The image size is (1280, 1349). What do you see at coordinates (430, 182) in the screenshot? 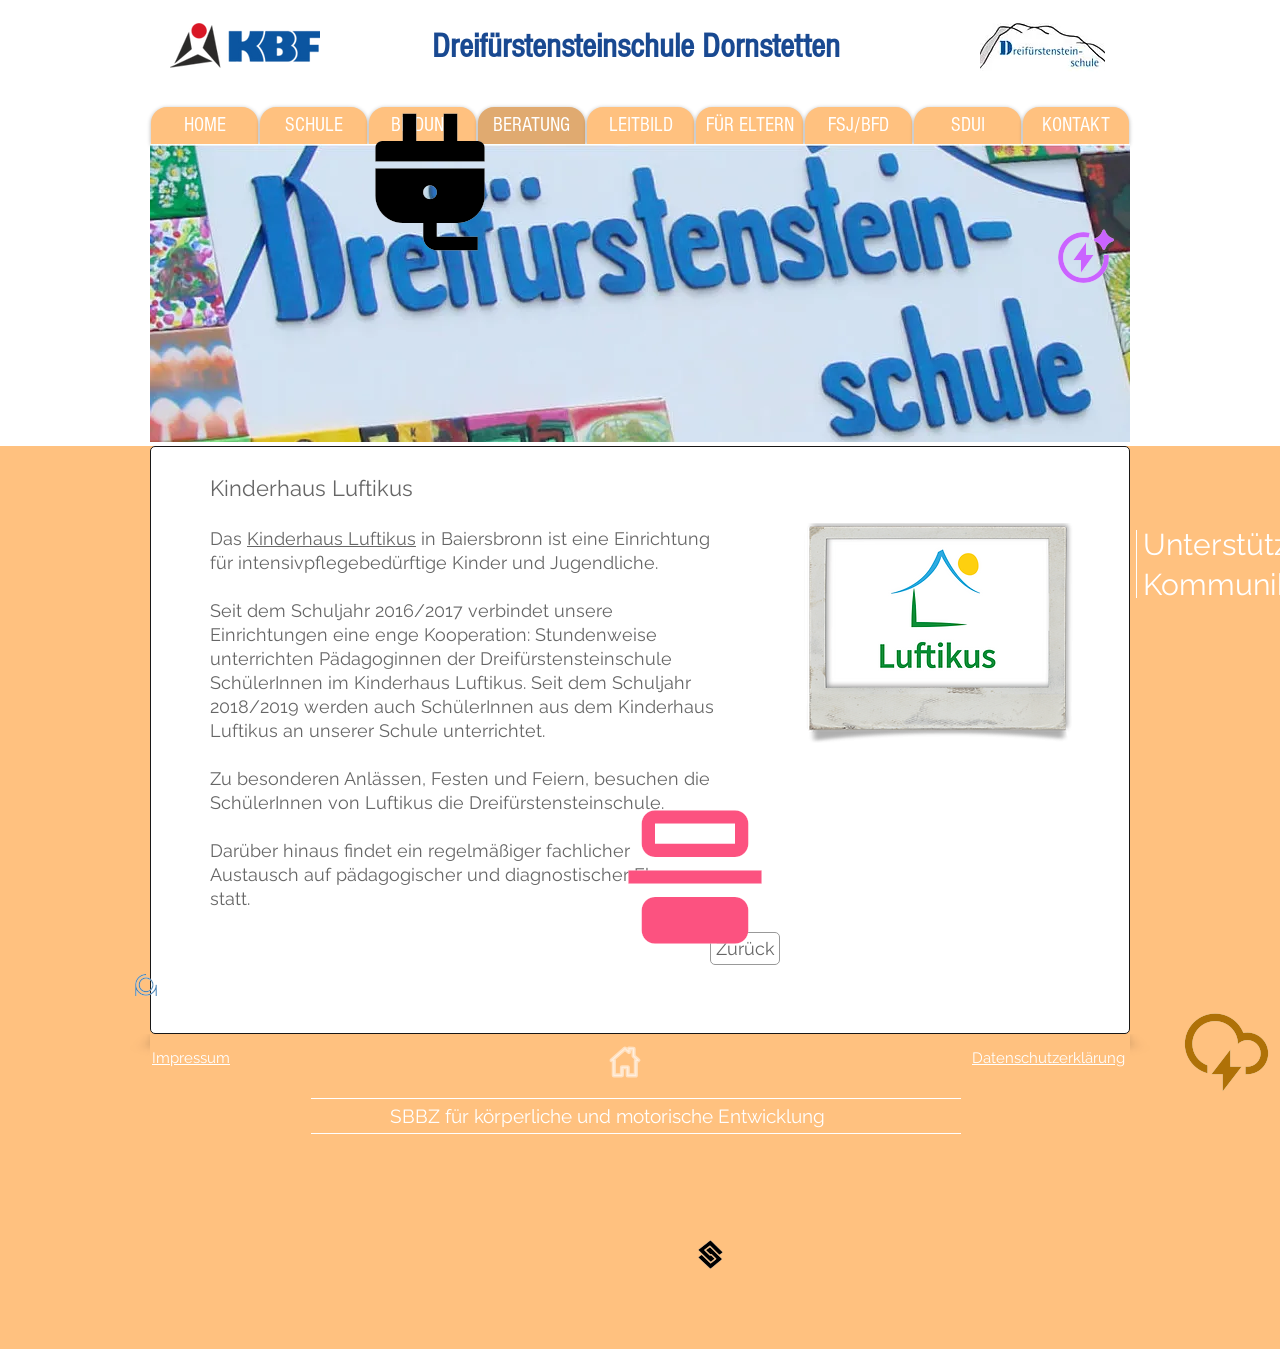
I see `connect to power source` at bounding box center [430, 182].